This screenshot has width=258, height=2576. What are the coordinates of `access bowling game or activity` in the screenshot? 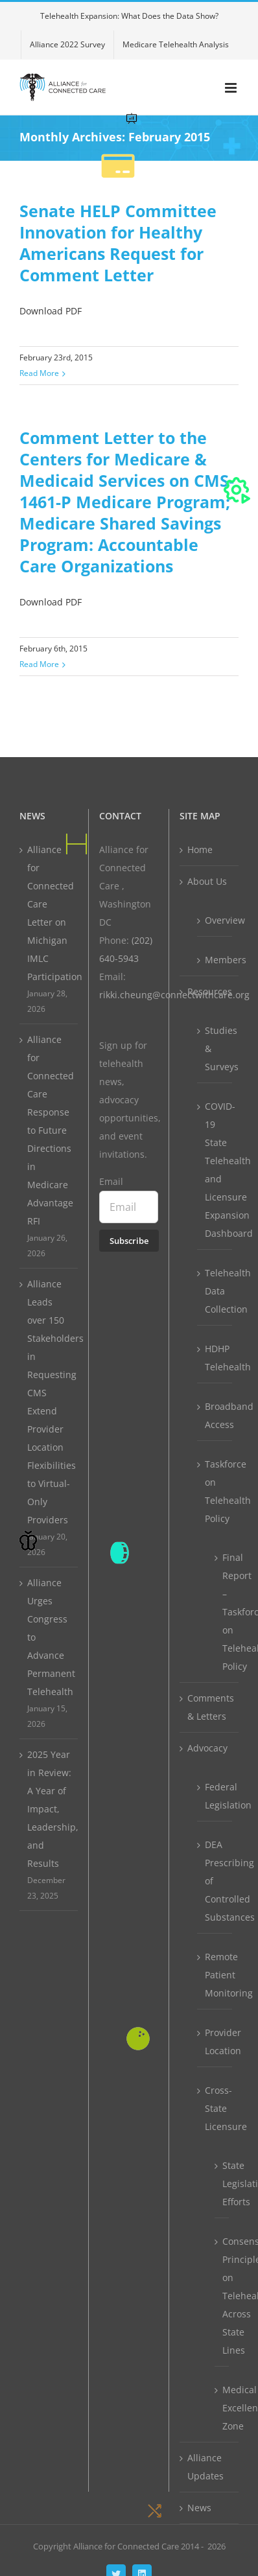 It's located at (138, 2039).